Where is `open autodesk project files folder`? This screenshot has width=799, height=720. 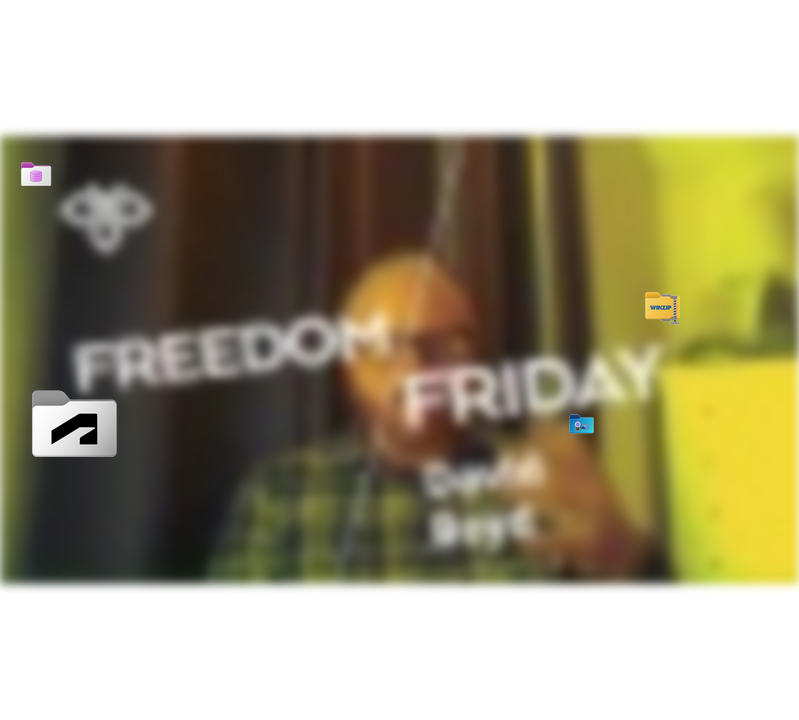
open autodesk project files folder is located at coordinates (74, 426).